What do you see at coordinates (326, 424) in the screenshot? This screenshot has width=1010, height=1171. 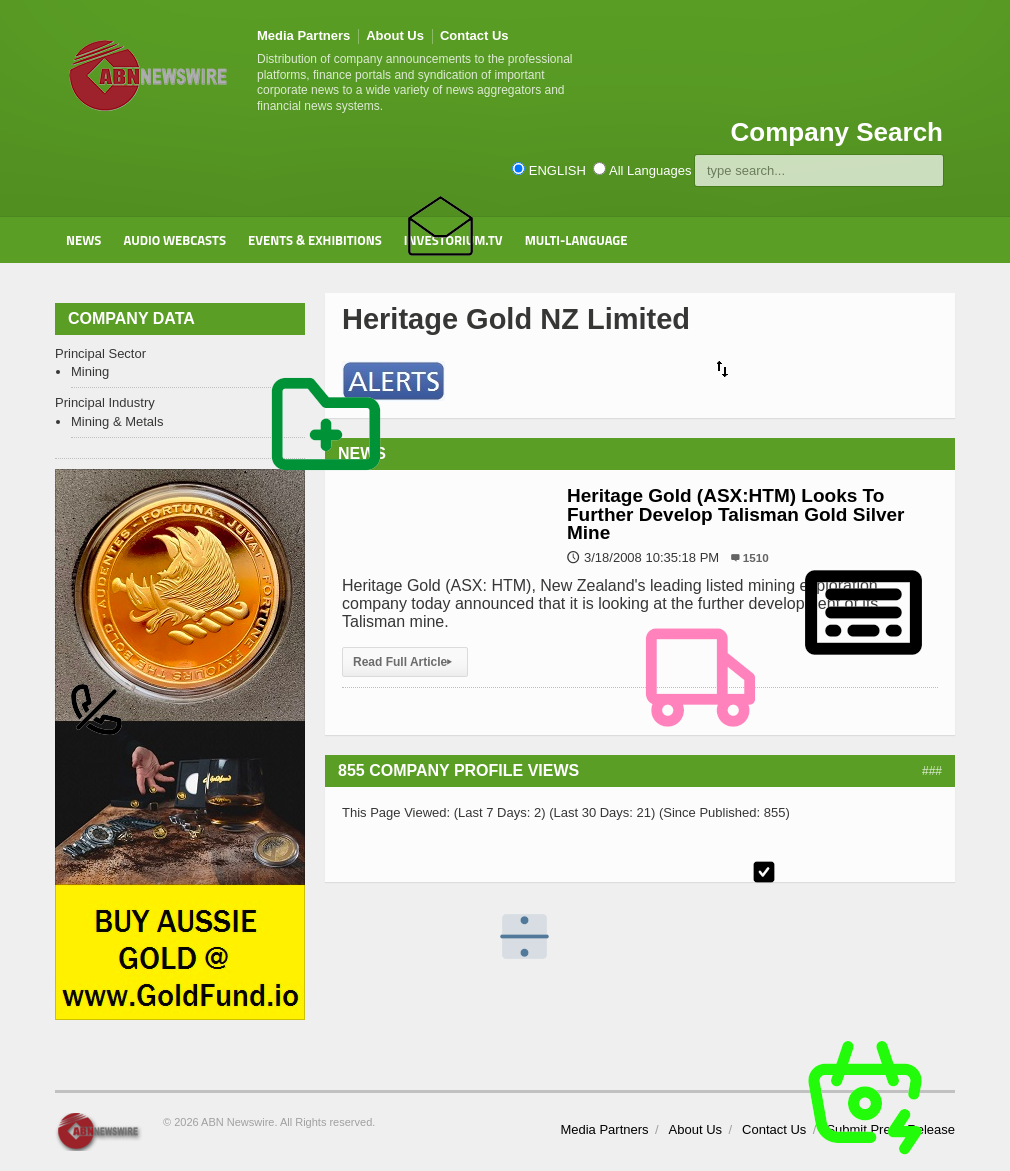 I see `create a new folder` at bounding box center [326, 424].